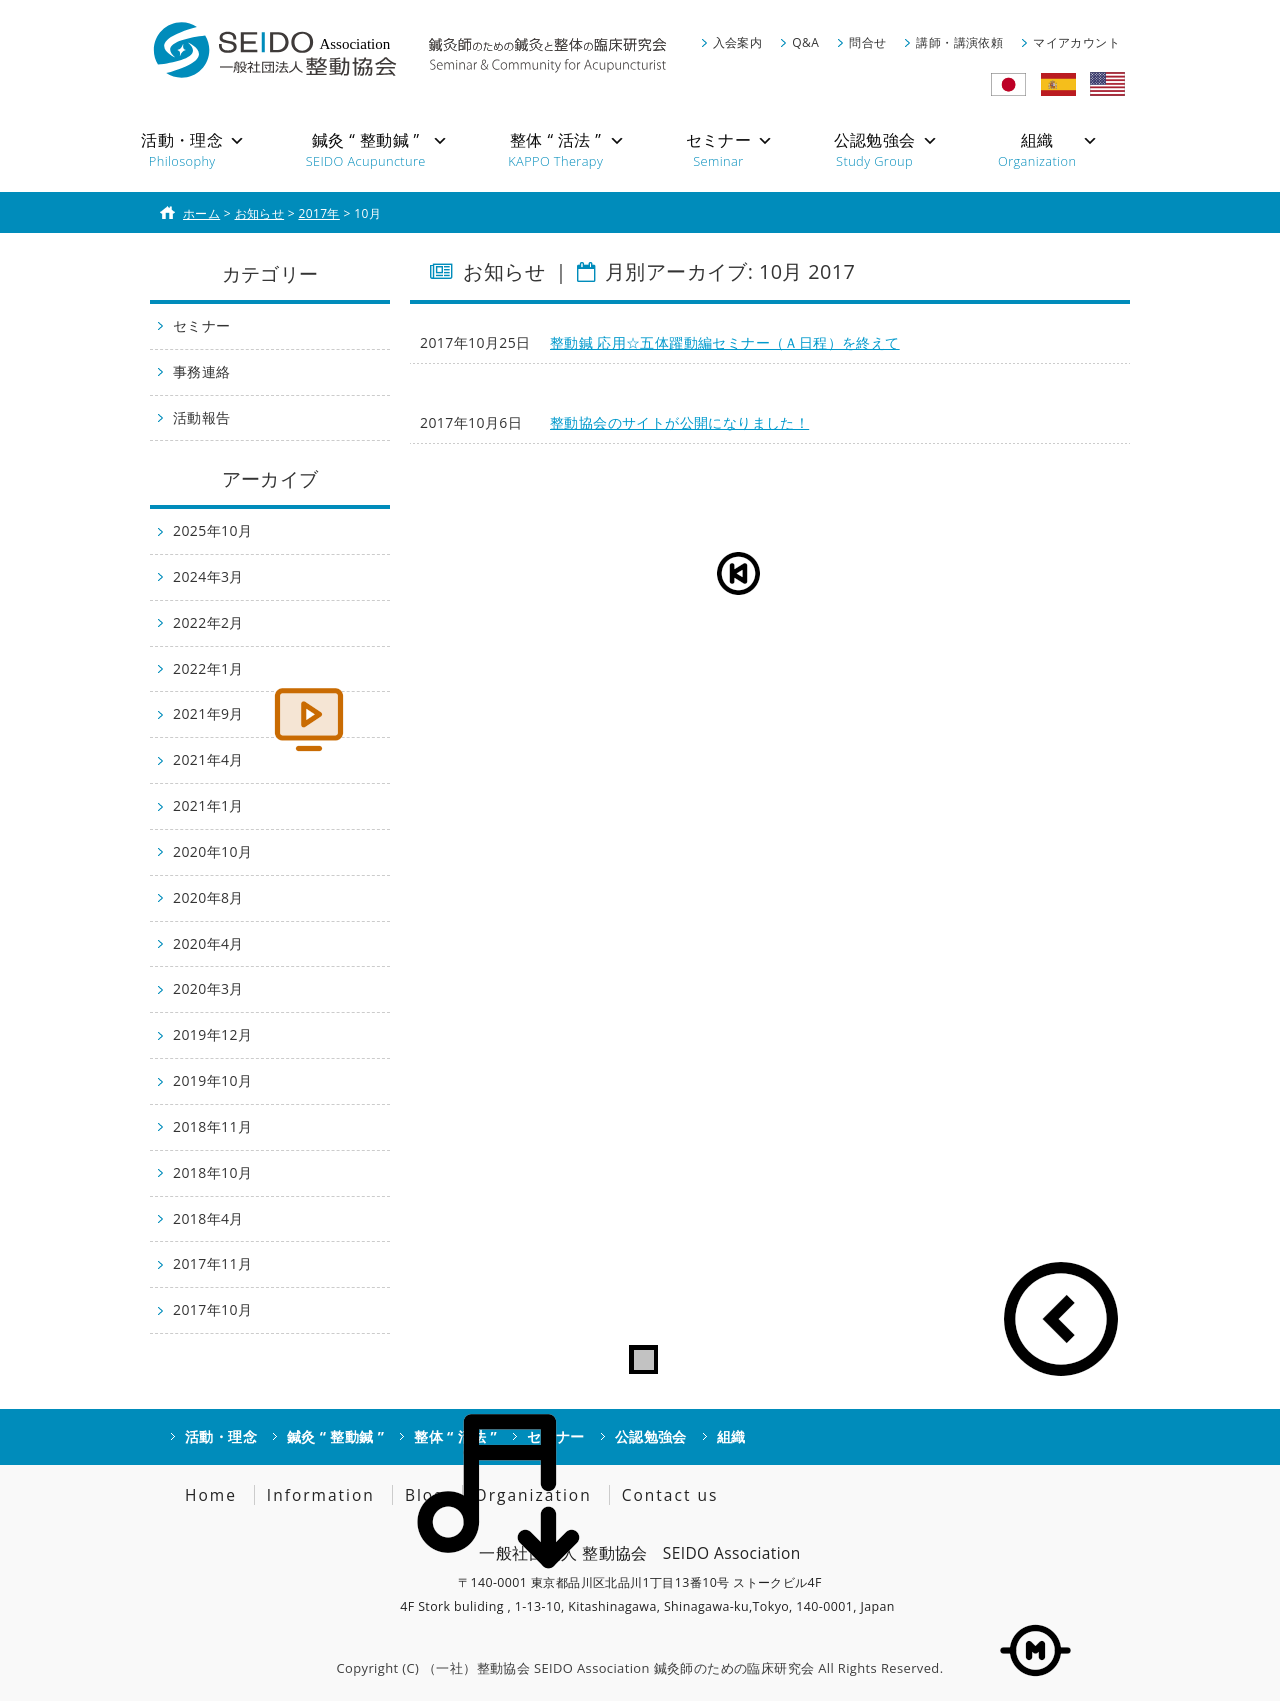 This screenshot has height=1701, width=1280. I want to click on stop media playback, so click(644, 1360).